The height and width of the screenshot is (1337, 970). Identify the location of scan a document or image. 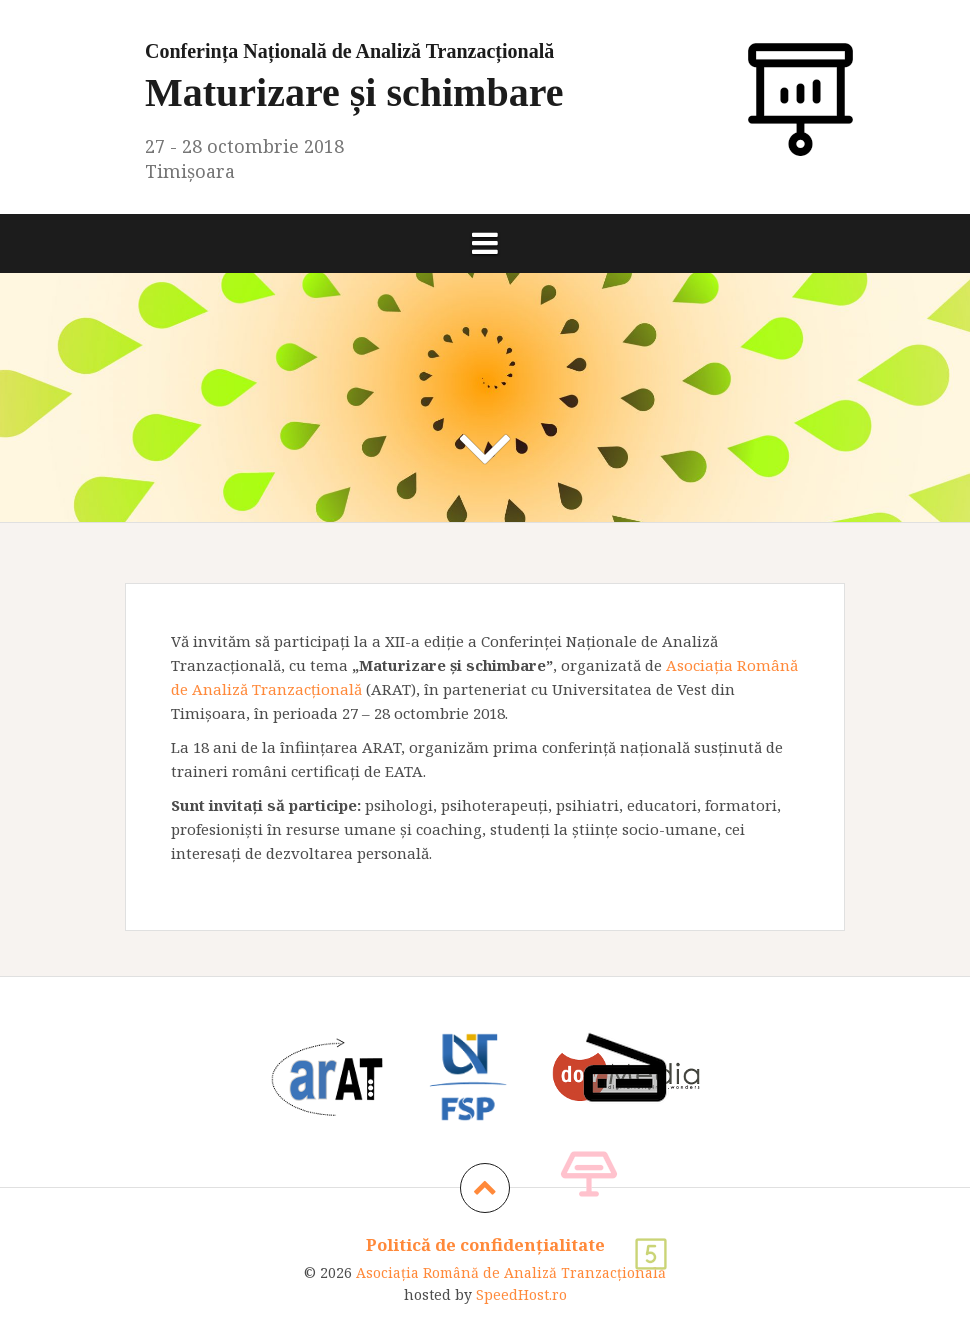
(625, 1065).